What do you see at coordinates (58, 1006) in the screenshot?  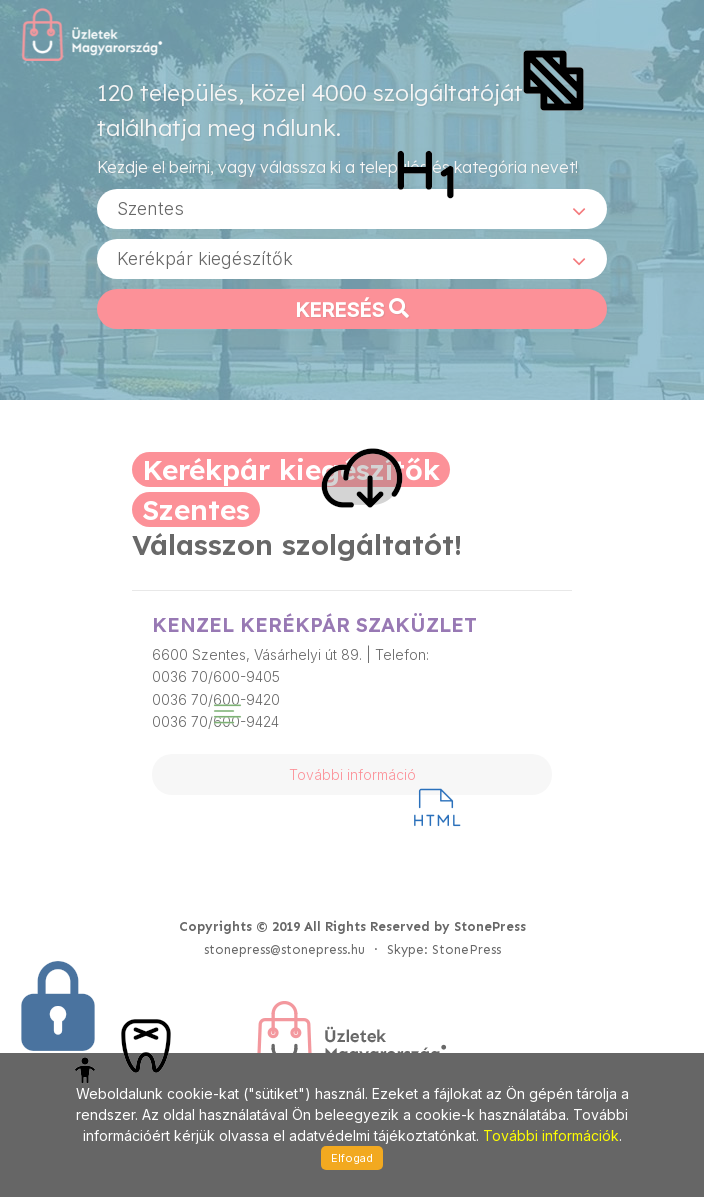 I see `indicates a locked or private channel` at bounding box center [58, 1006].